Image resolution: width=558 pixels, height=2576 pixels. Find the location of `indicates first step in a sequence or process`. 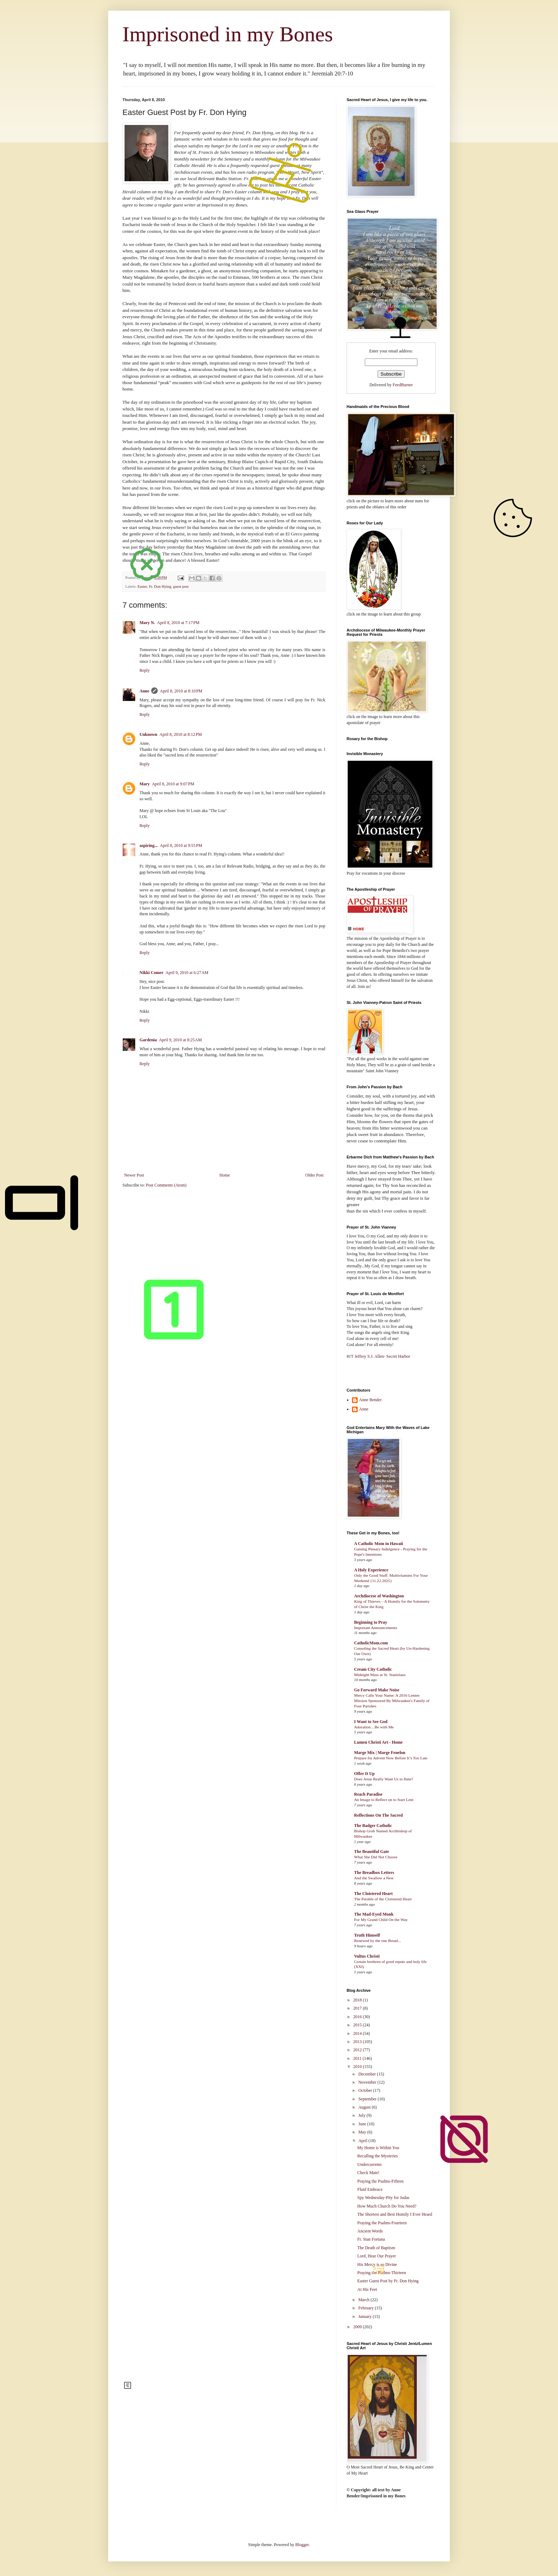

indicates first step in a sequence or process is located at coordinates (174, 1309).